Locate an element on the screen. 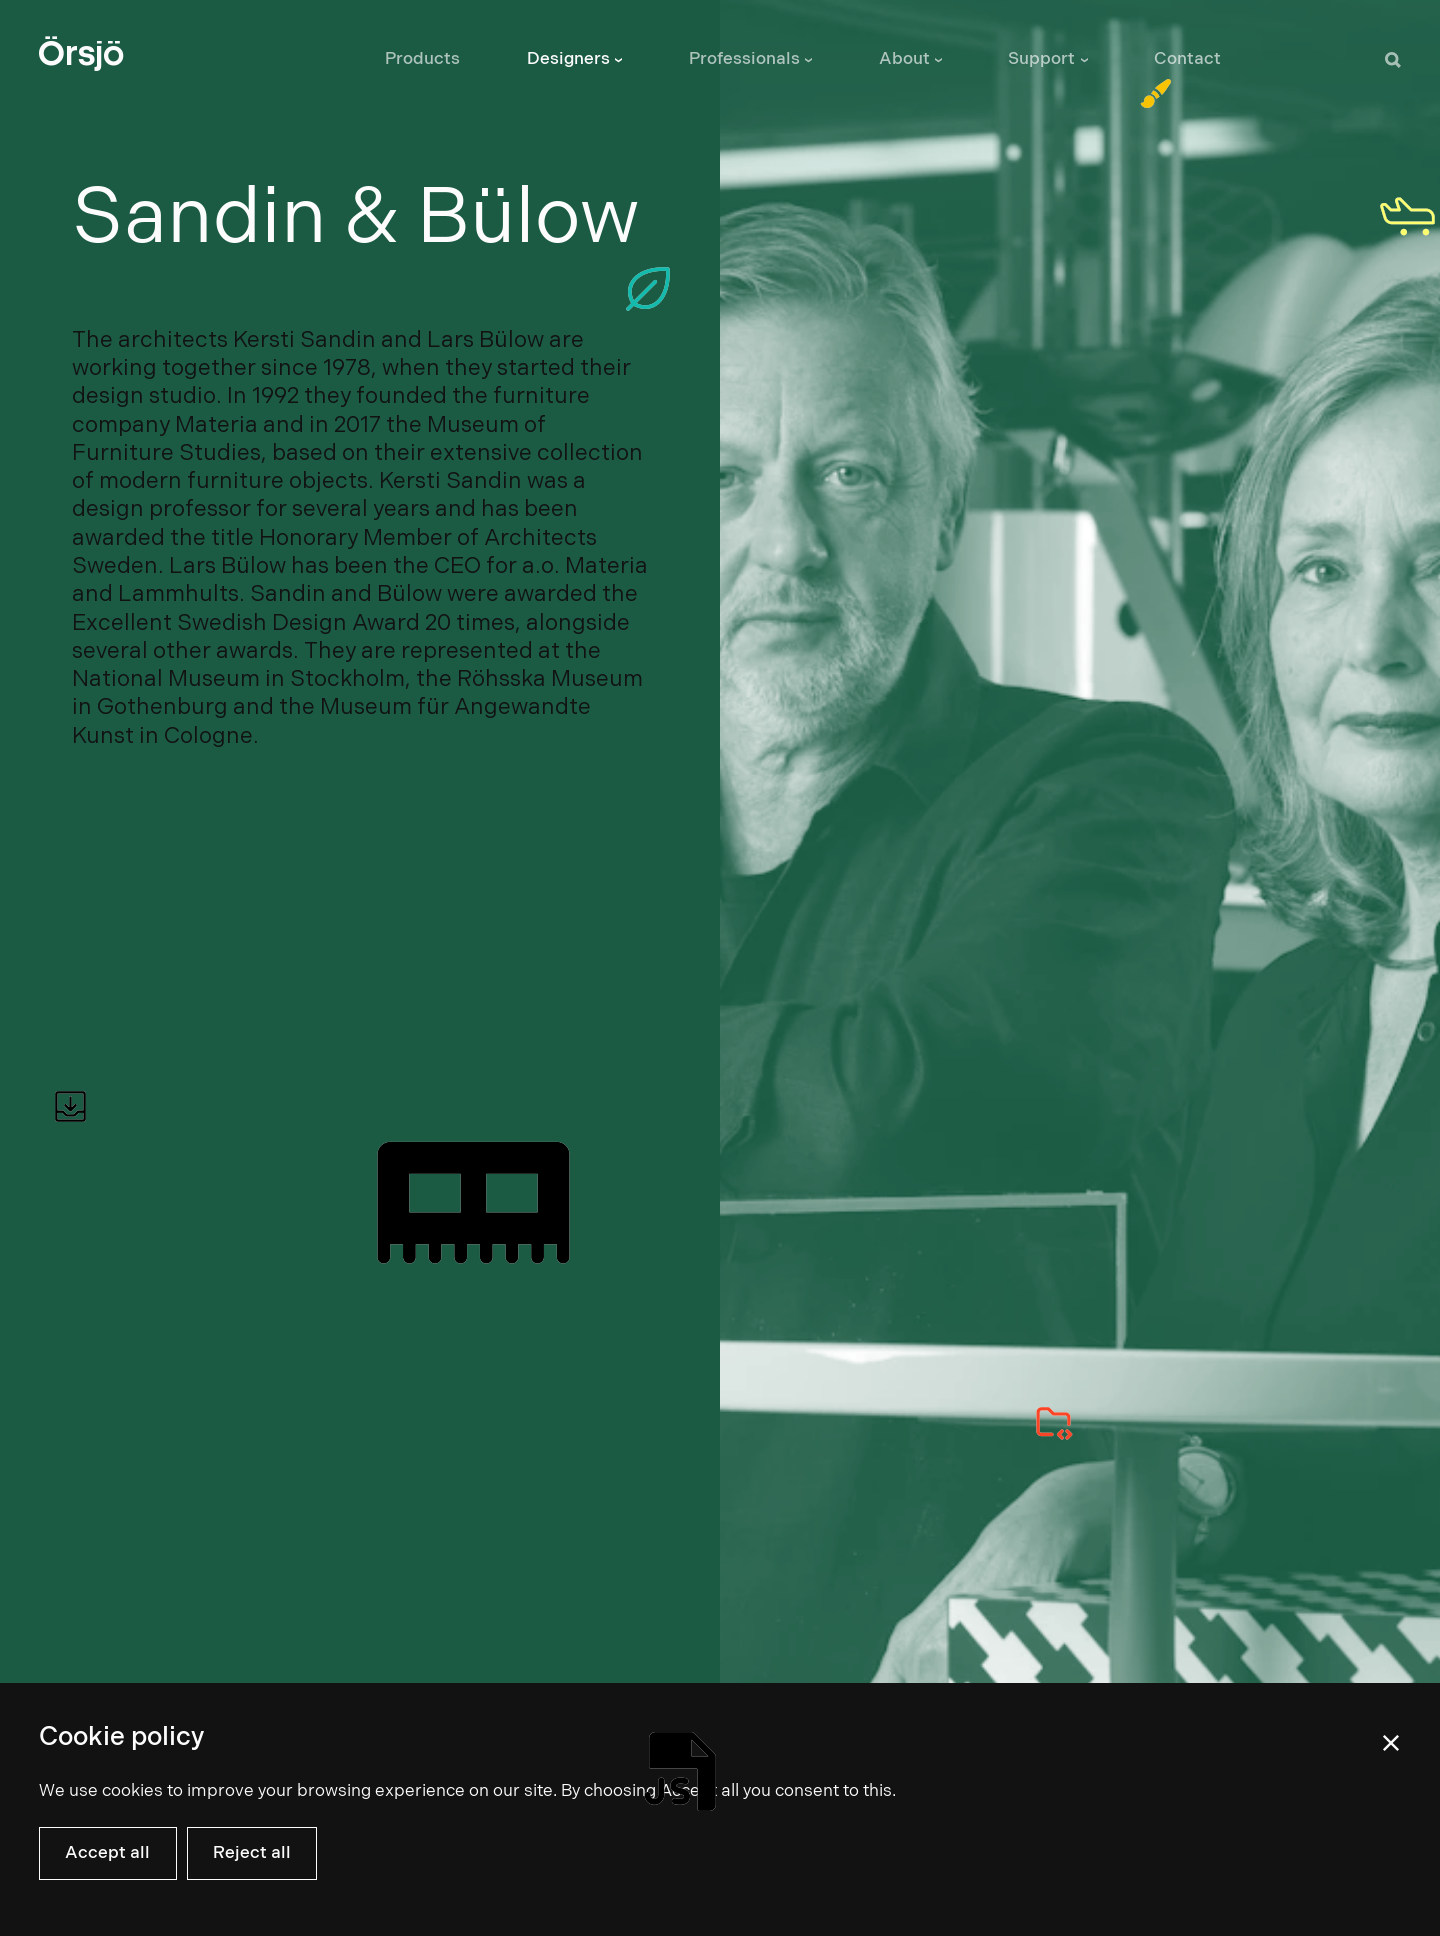  javascript file type indicator is located at coordinates (682, 1771).